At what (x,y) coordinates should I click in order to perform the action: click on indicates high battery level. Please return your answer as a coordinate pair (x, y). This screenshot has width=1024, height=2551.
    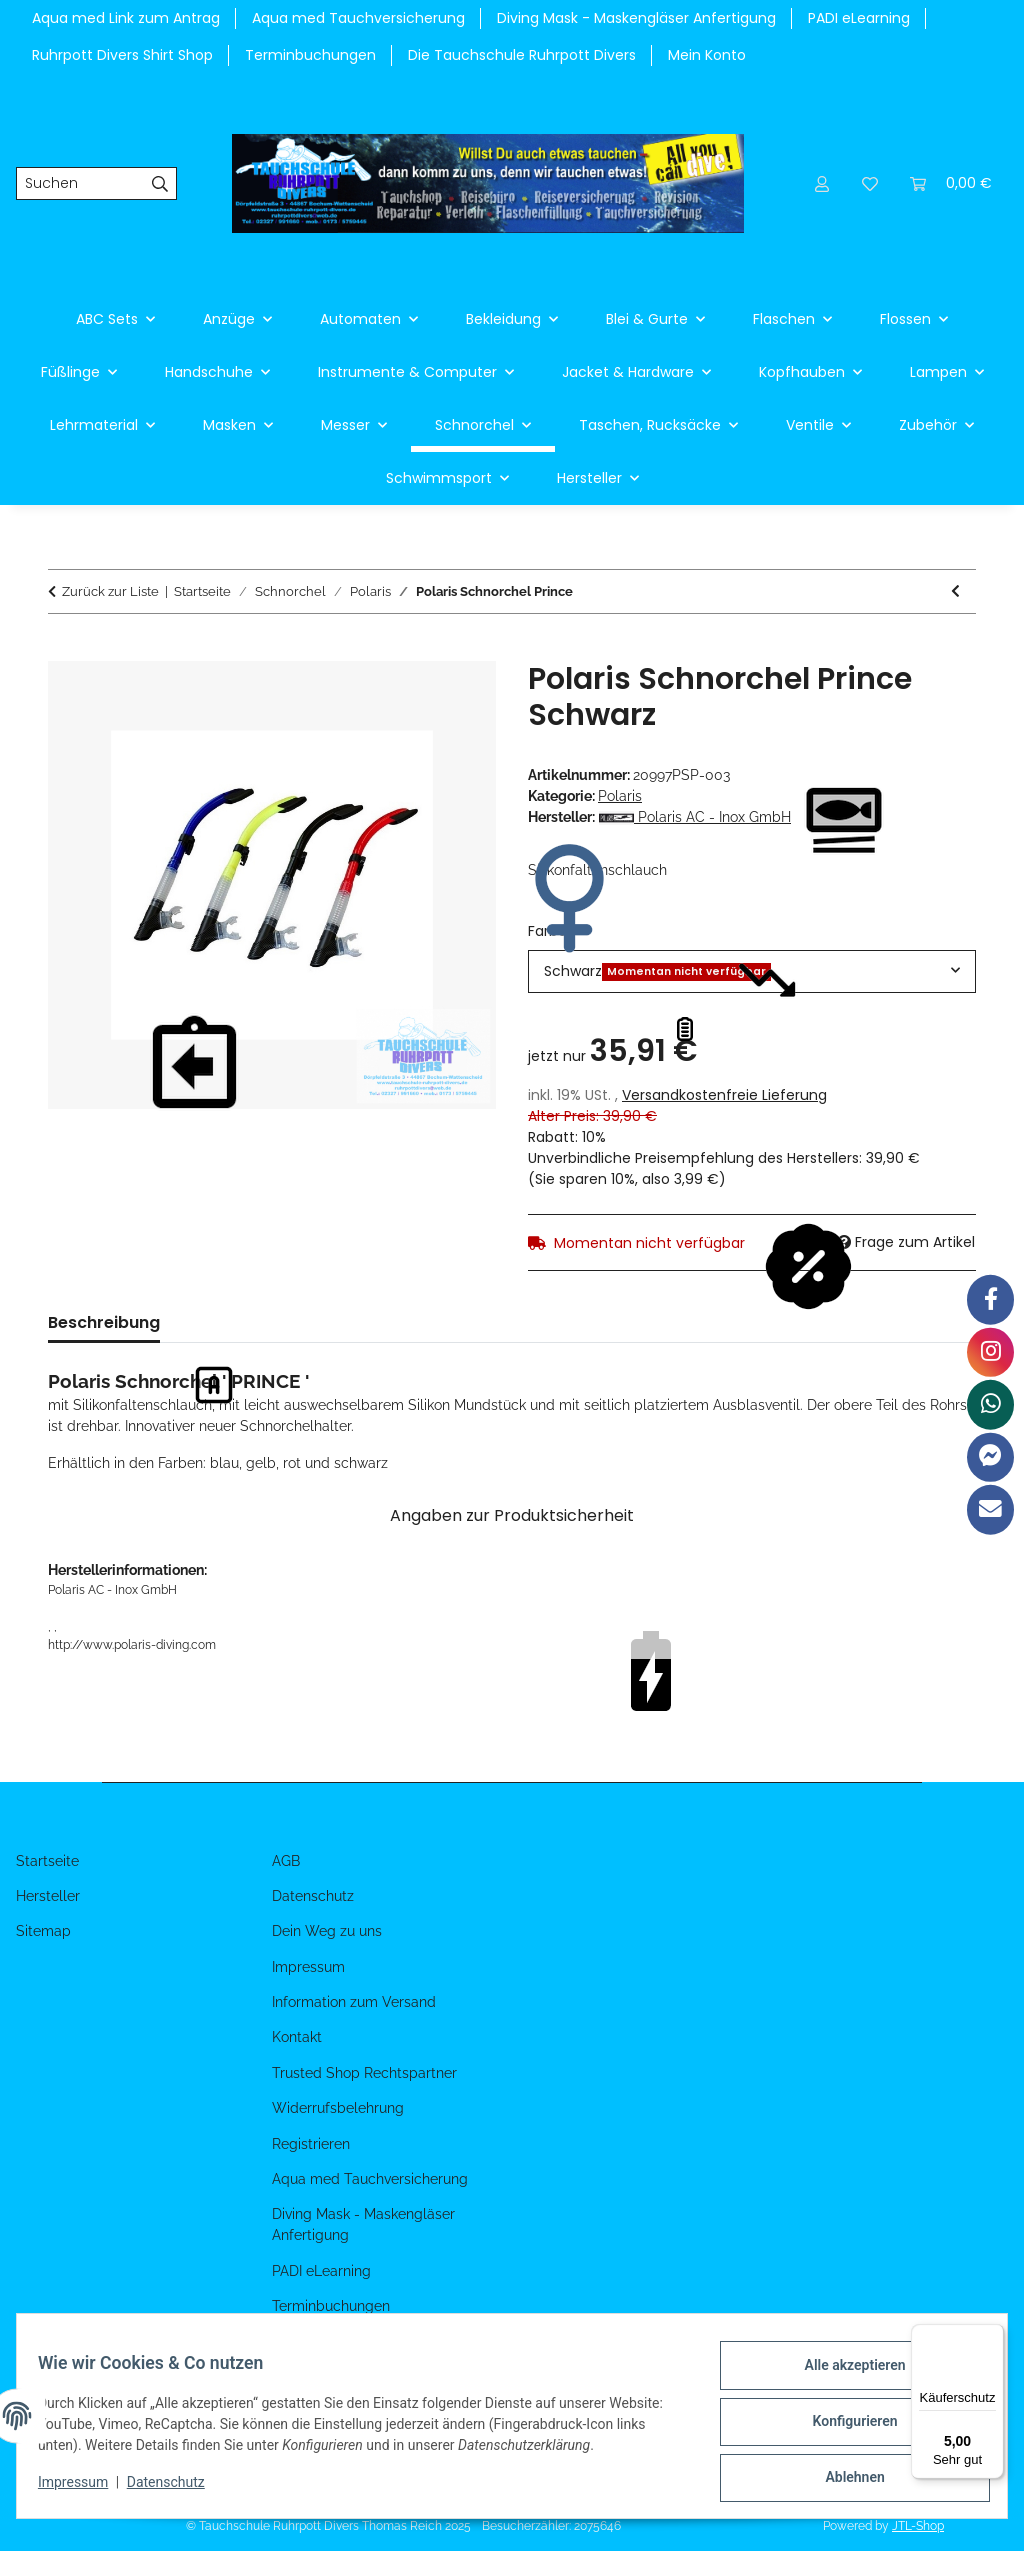
    Looking at the image, I should click on (685, 1029).